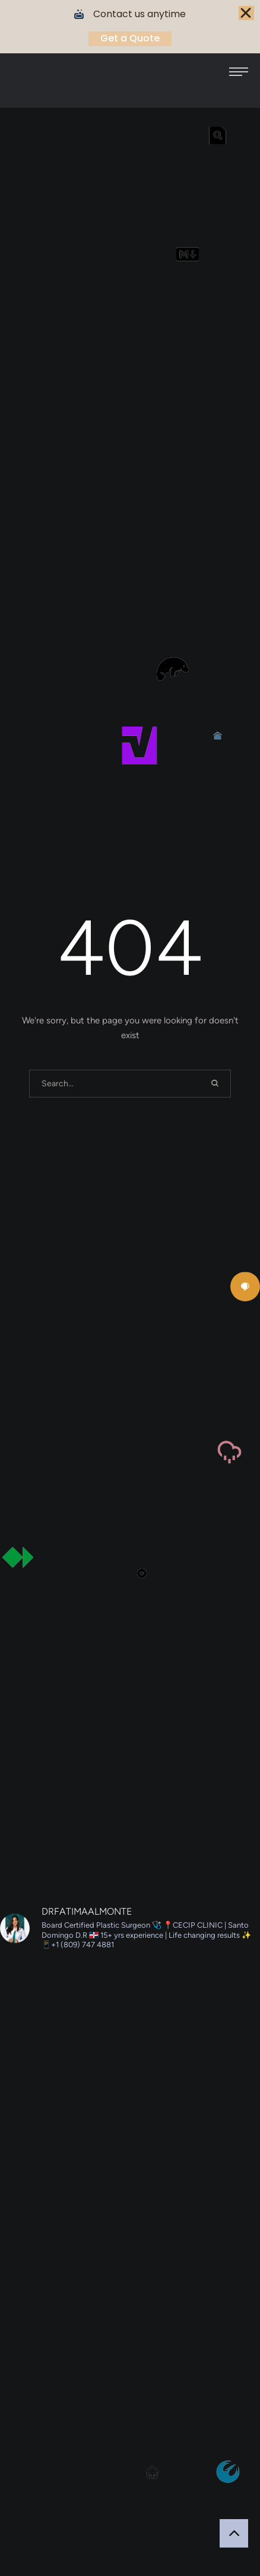 Image resolution: width=260 pixels, height=2576 pixels. Describe the element at coordinates (188, 254) in the screenshot. I see `format text using markdown` at that location.